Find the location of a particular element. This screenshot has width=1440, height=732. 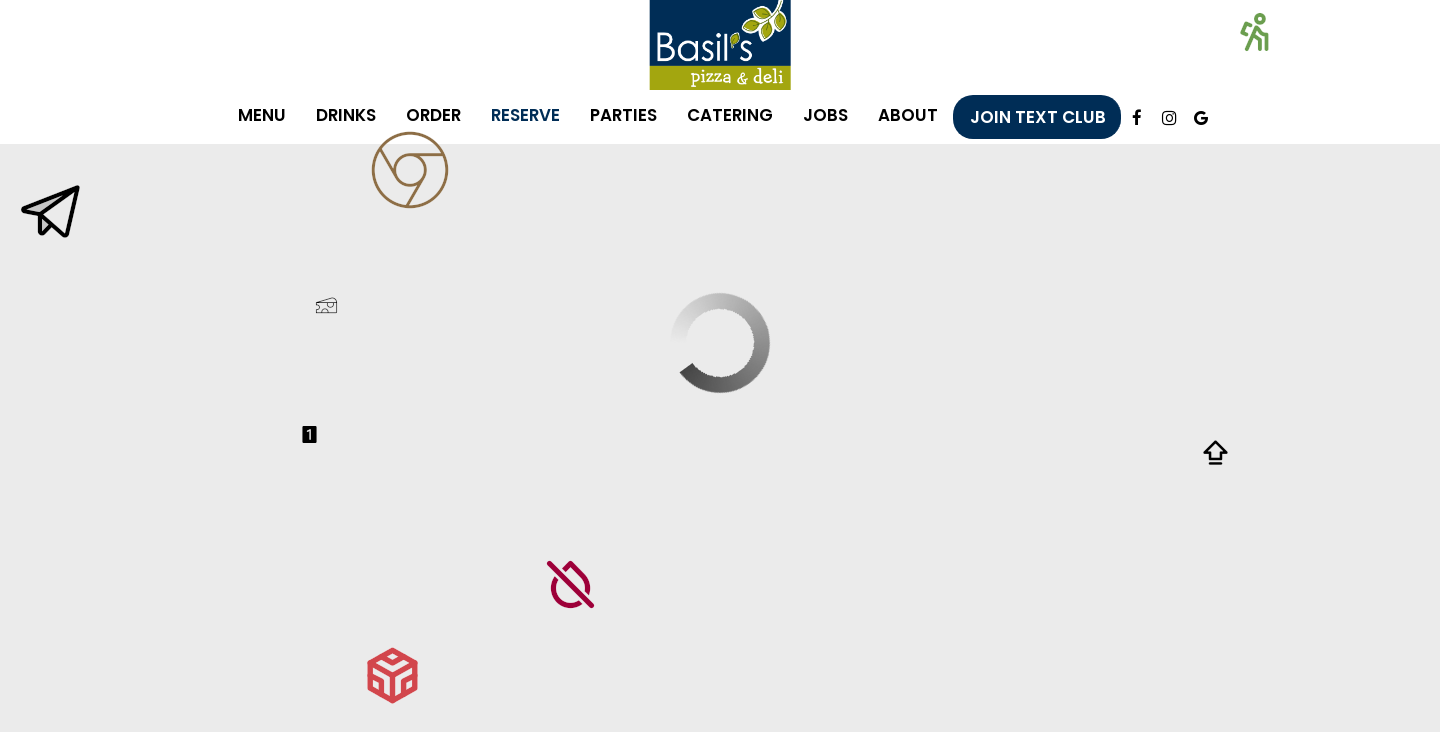

indicates first place or top ranking is located at coordinates (309, 434).